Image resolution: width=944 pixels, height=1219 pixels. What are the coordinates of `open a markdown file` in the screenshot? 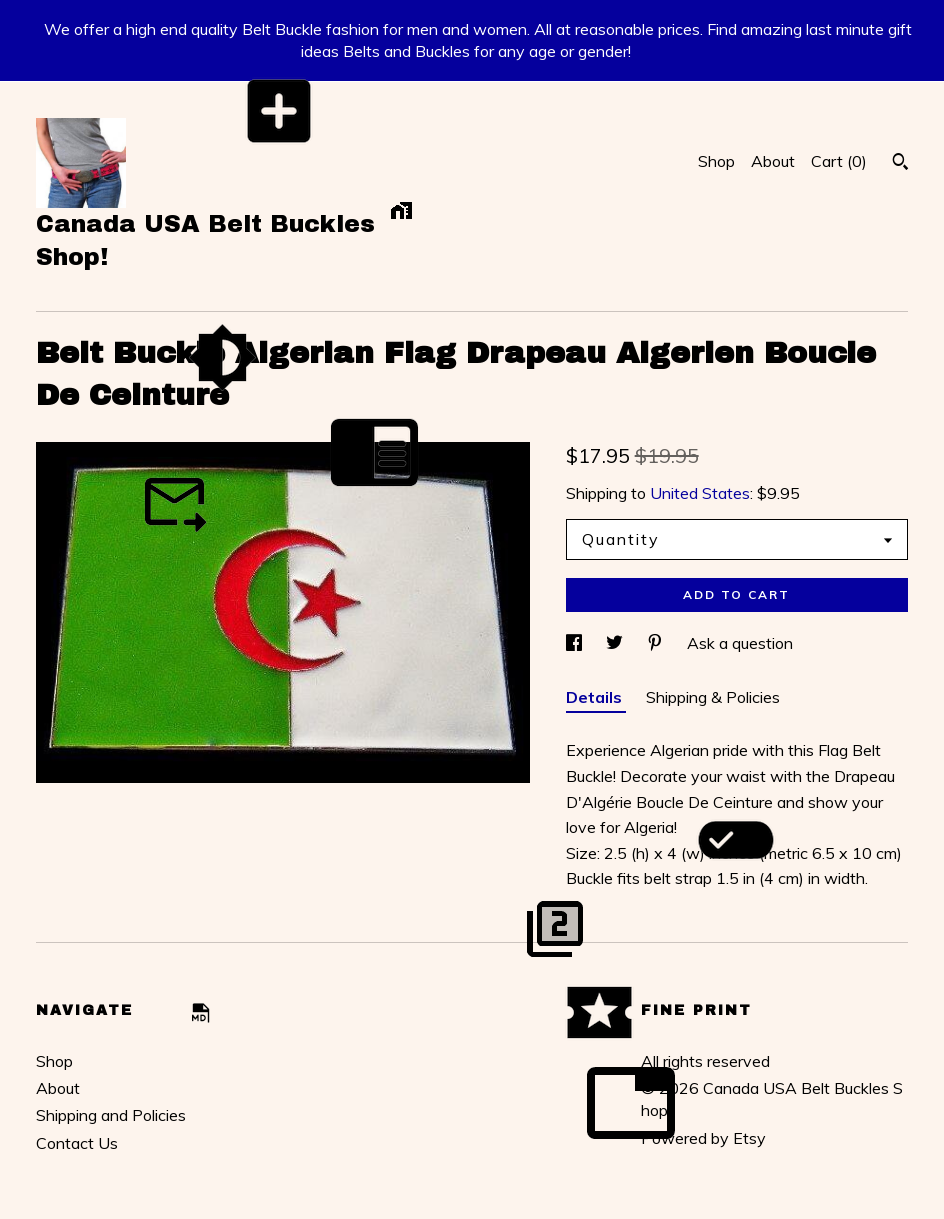 It's located at (201, 1013).